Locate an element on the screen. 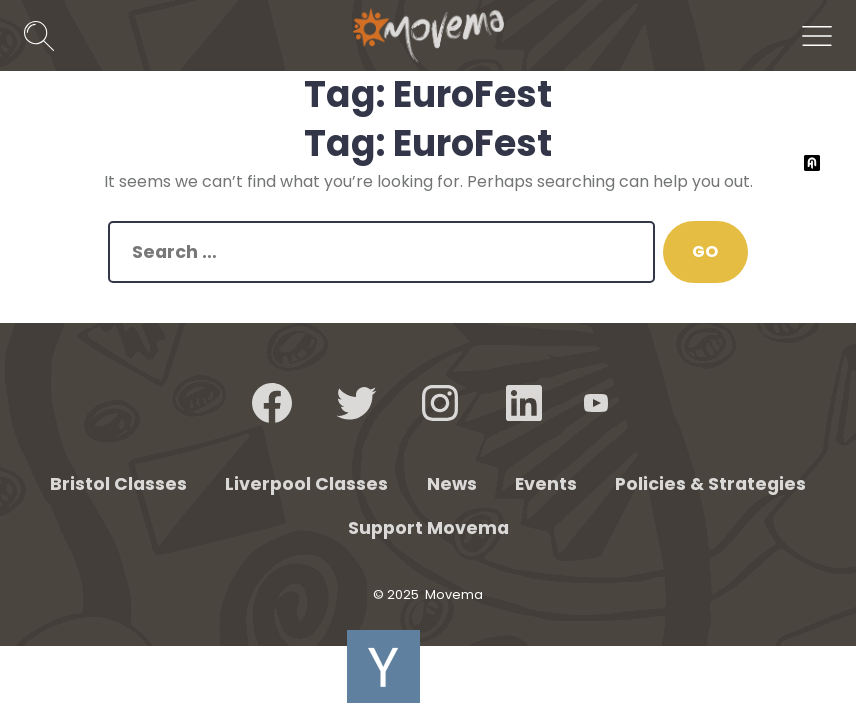 The height and width of the screenshot is (720, 856). visit Y Combinator website is located at coordinates (383, 666).